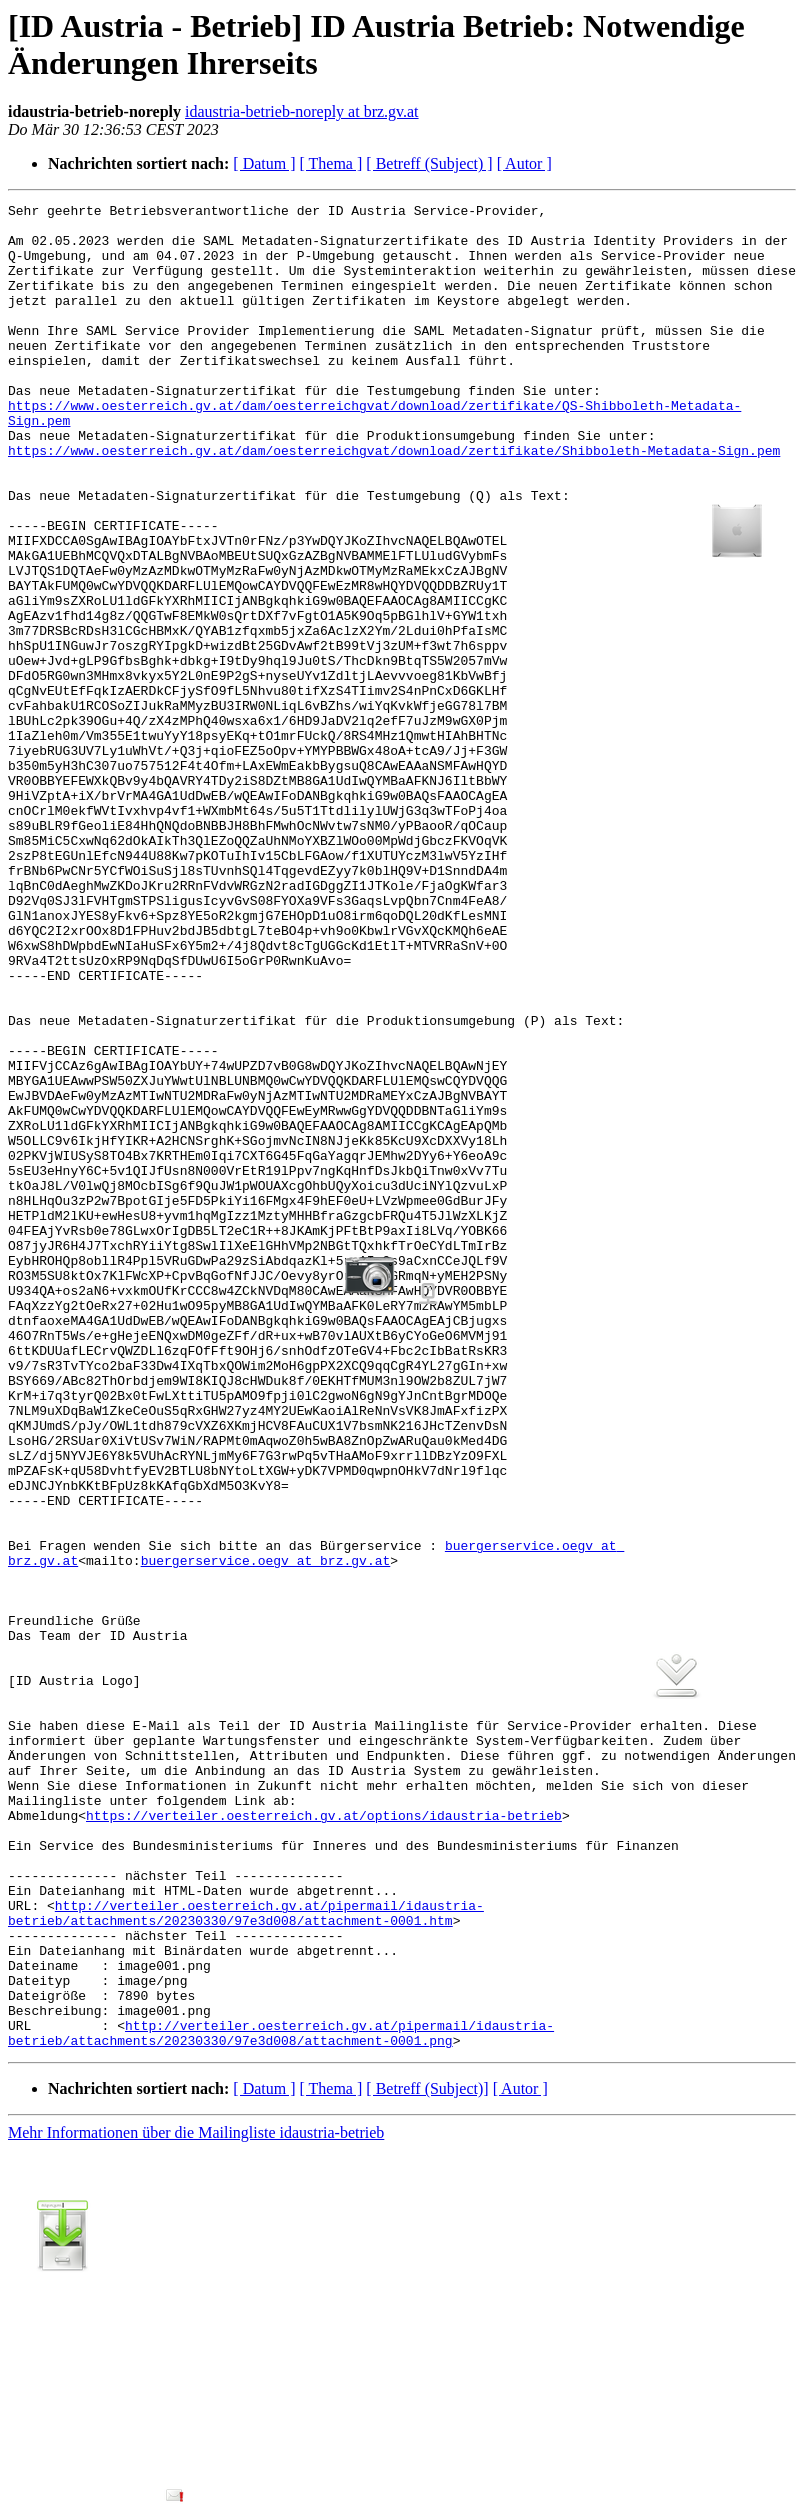 The height and width of the screenshot is (2519, 804). Describe the element at coordinates (676, 1676) in the screenshot. I see `scroll to bottom of page or list` at that location.